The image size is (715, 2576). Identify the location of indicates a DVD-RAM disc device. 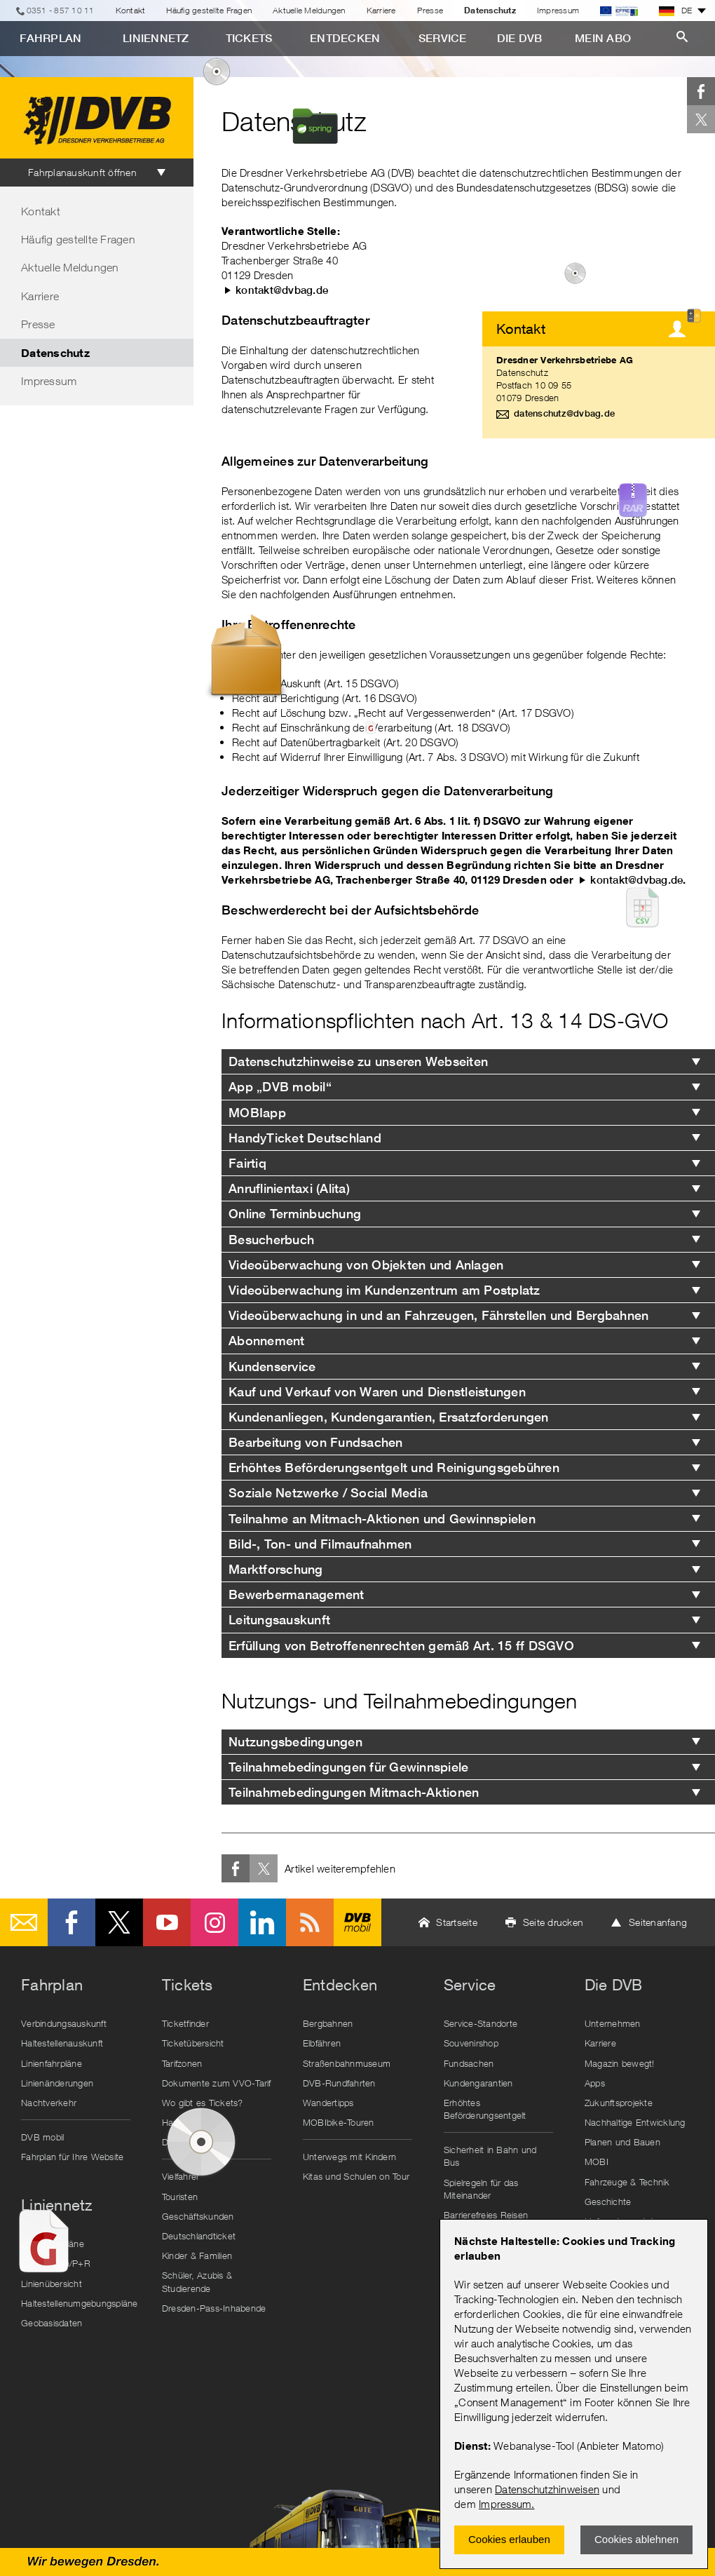
(575, 273).